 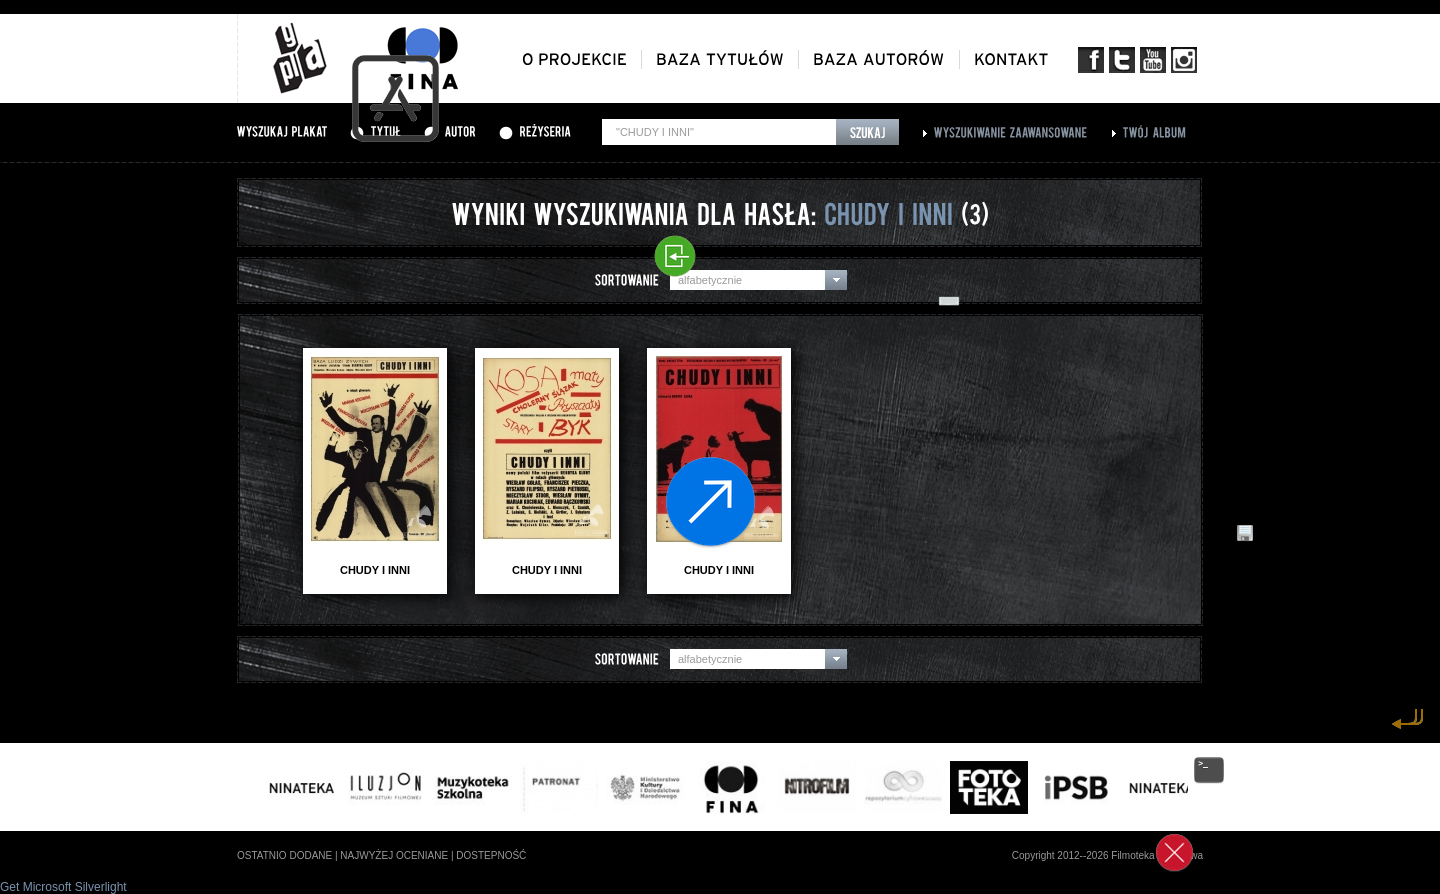 What do you see at coordinates (949, 301) in the screenshot?
I see `connect to a wireless bluetooth keyboard` at bounding box center [949, 301].